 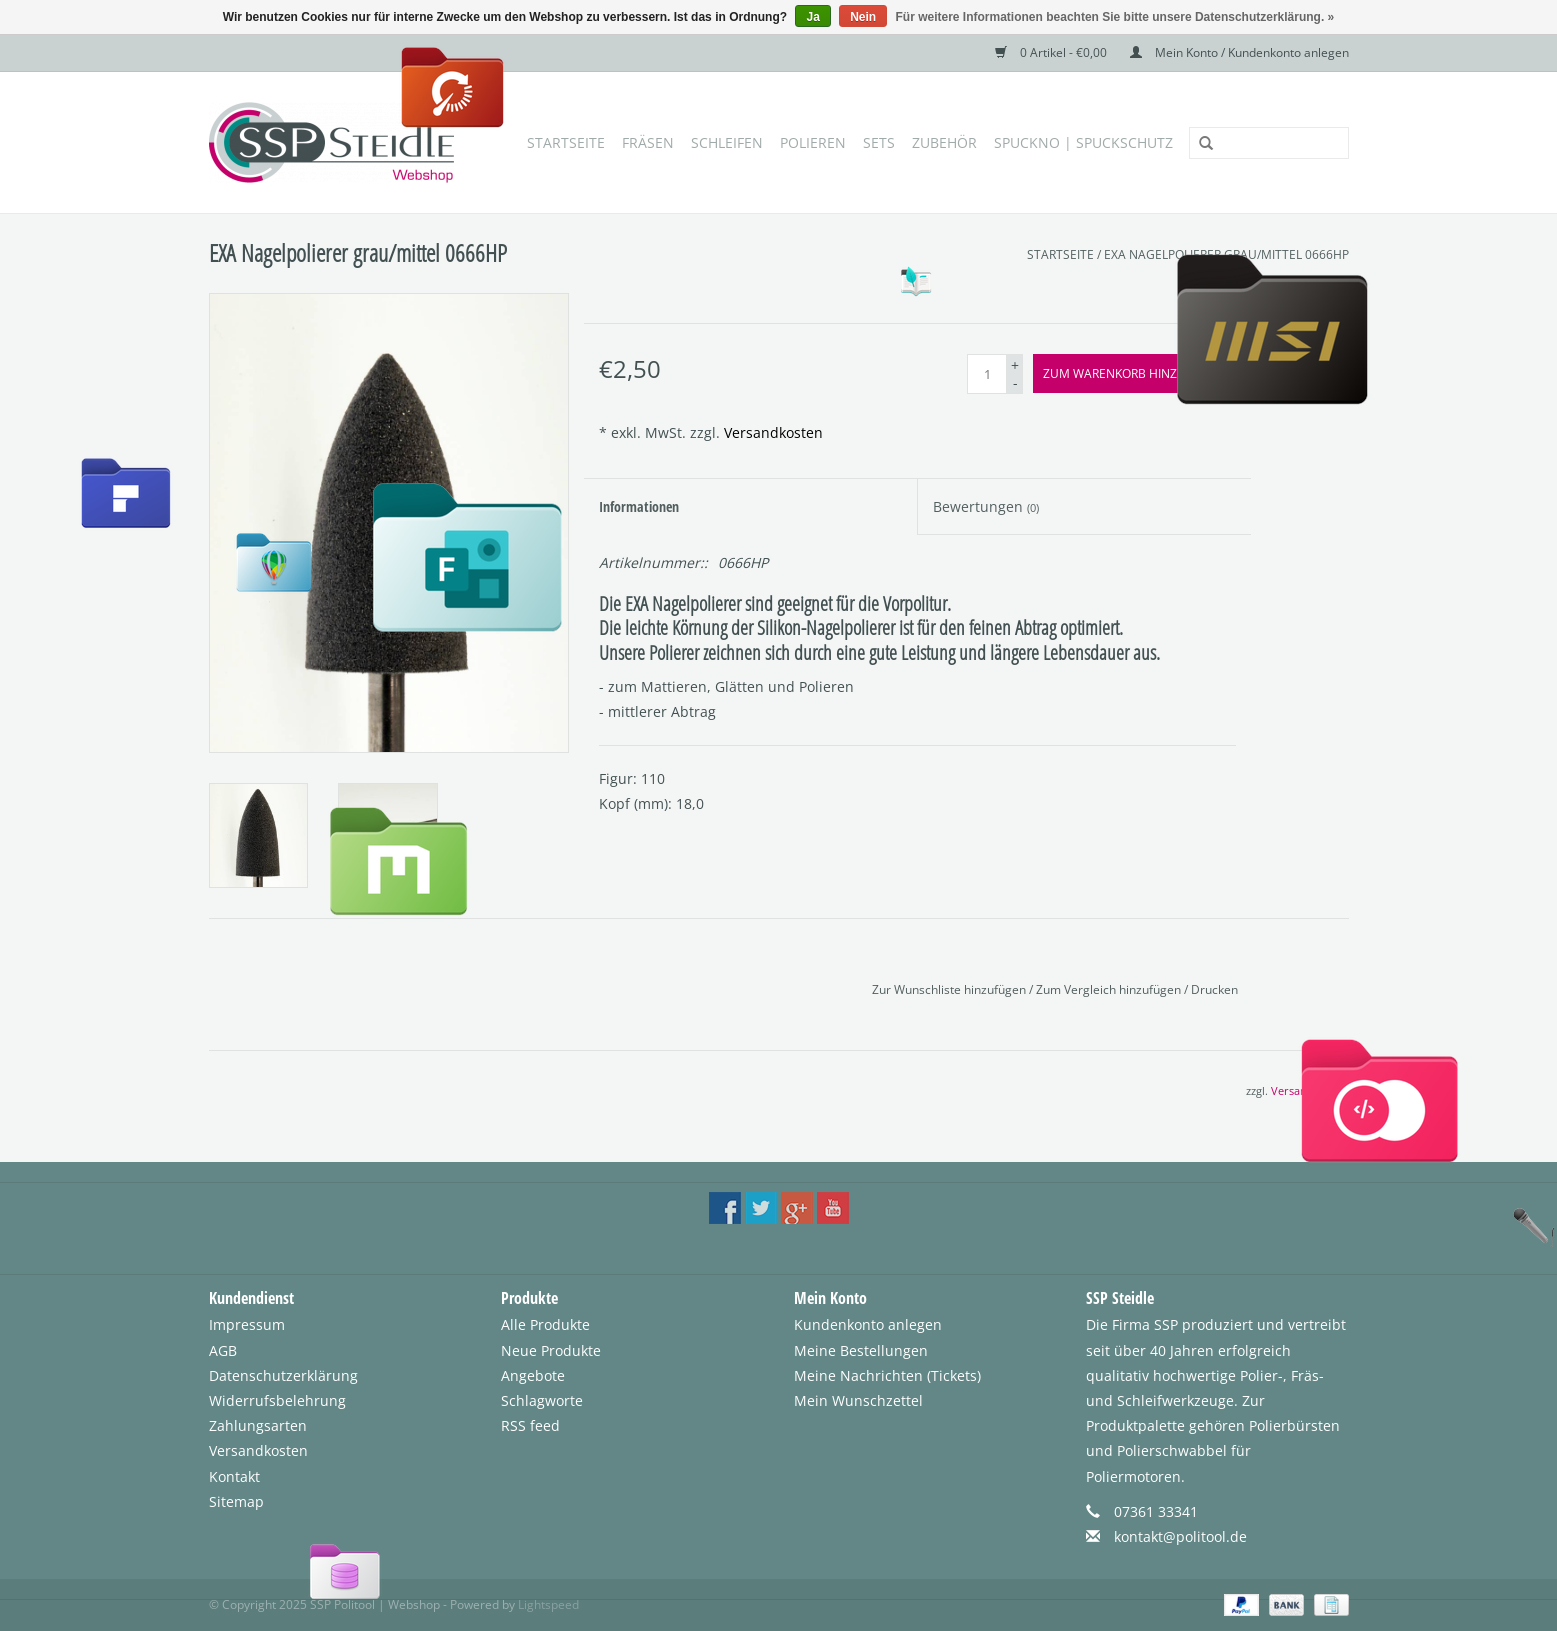 I want to click on open folder containing CorelDRAW files, so click(x=273, y=564).